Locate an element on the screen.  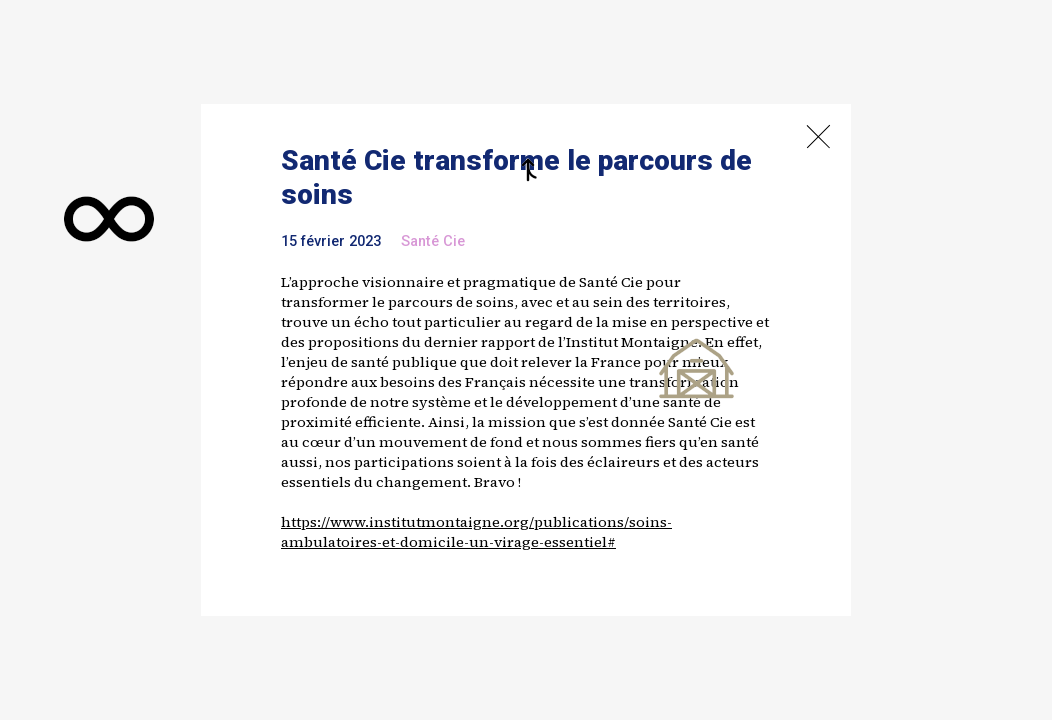
indicates unlimited or infinite content is located at coordinates (109, 219).